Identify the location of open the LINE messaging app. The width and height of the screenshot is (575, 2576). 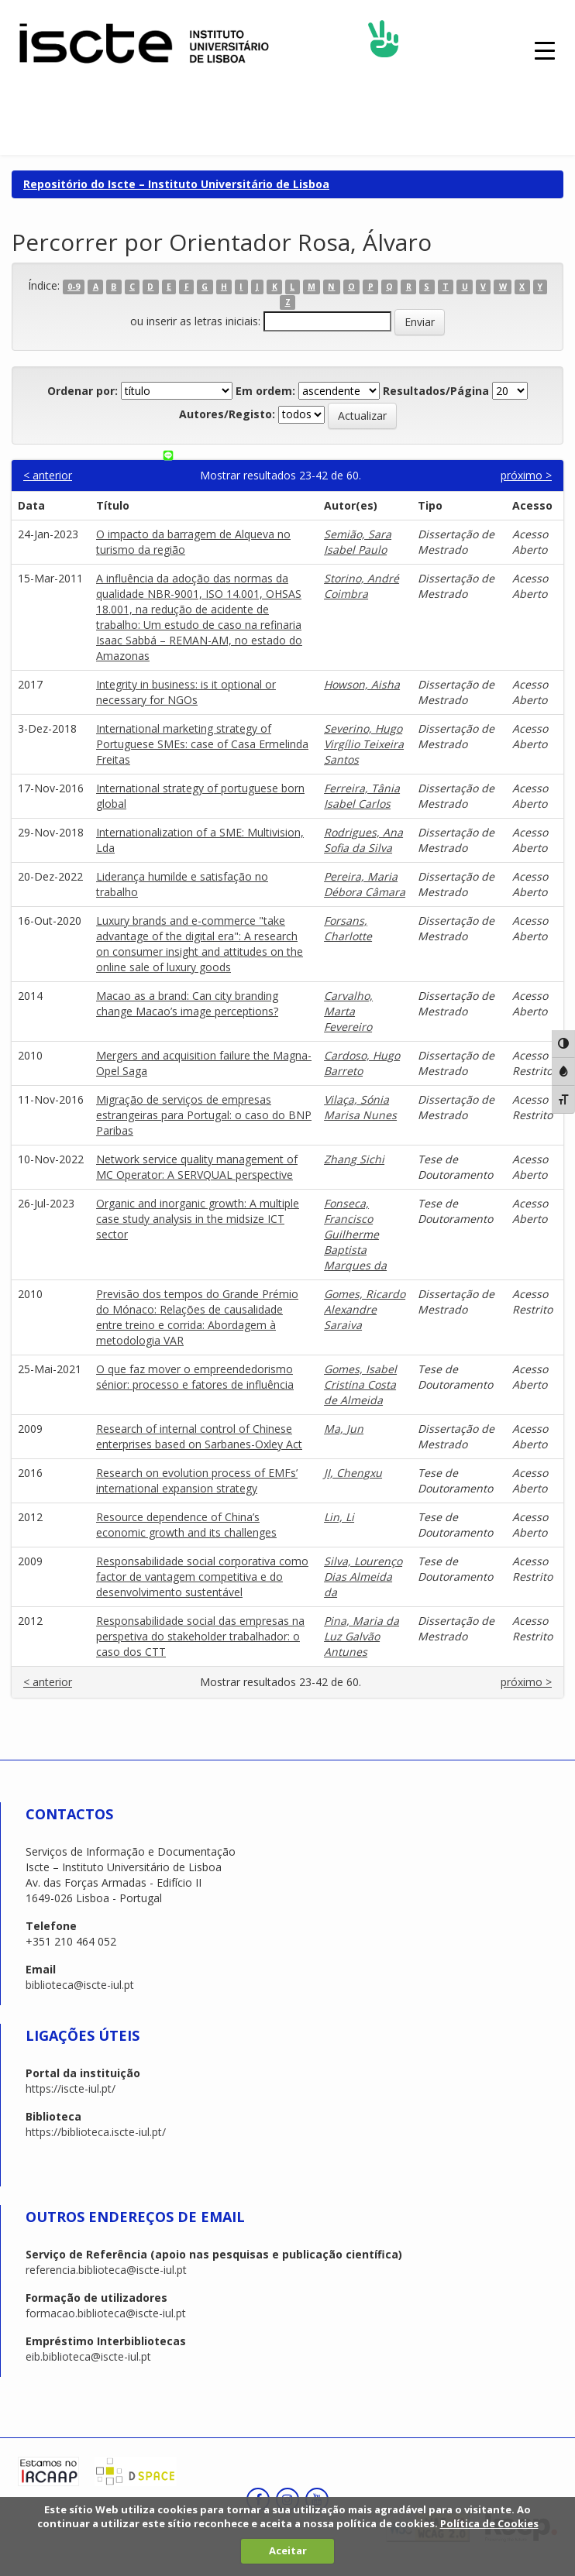
(168, 455).